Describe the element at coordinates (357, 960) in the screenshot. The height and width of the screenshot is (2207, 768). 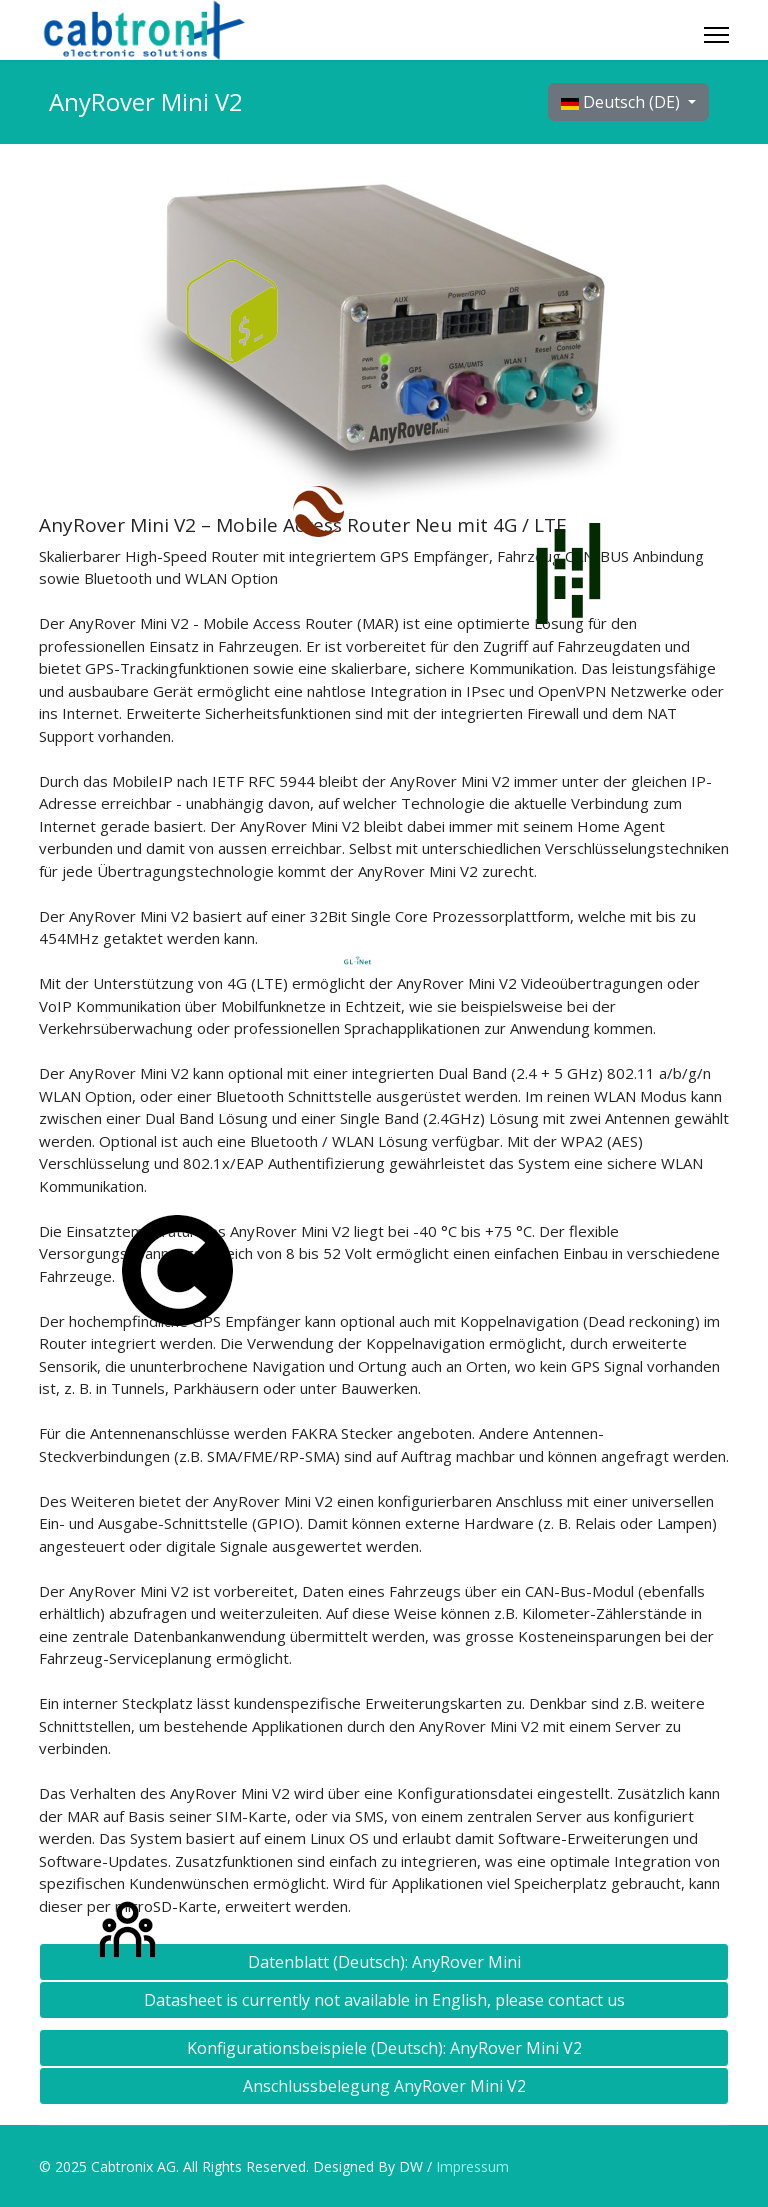
I see `GL.iNet company logo` at that location.